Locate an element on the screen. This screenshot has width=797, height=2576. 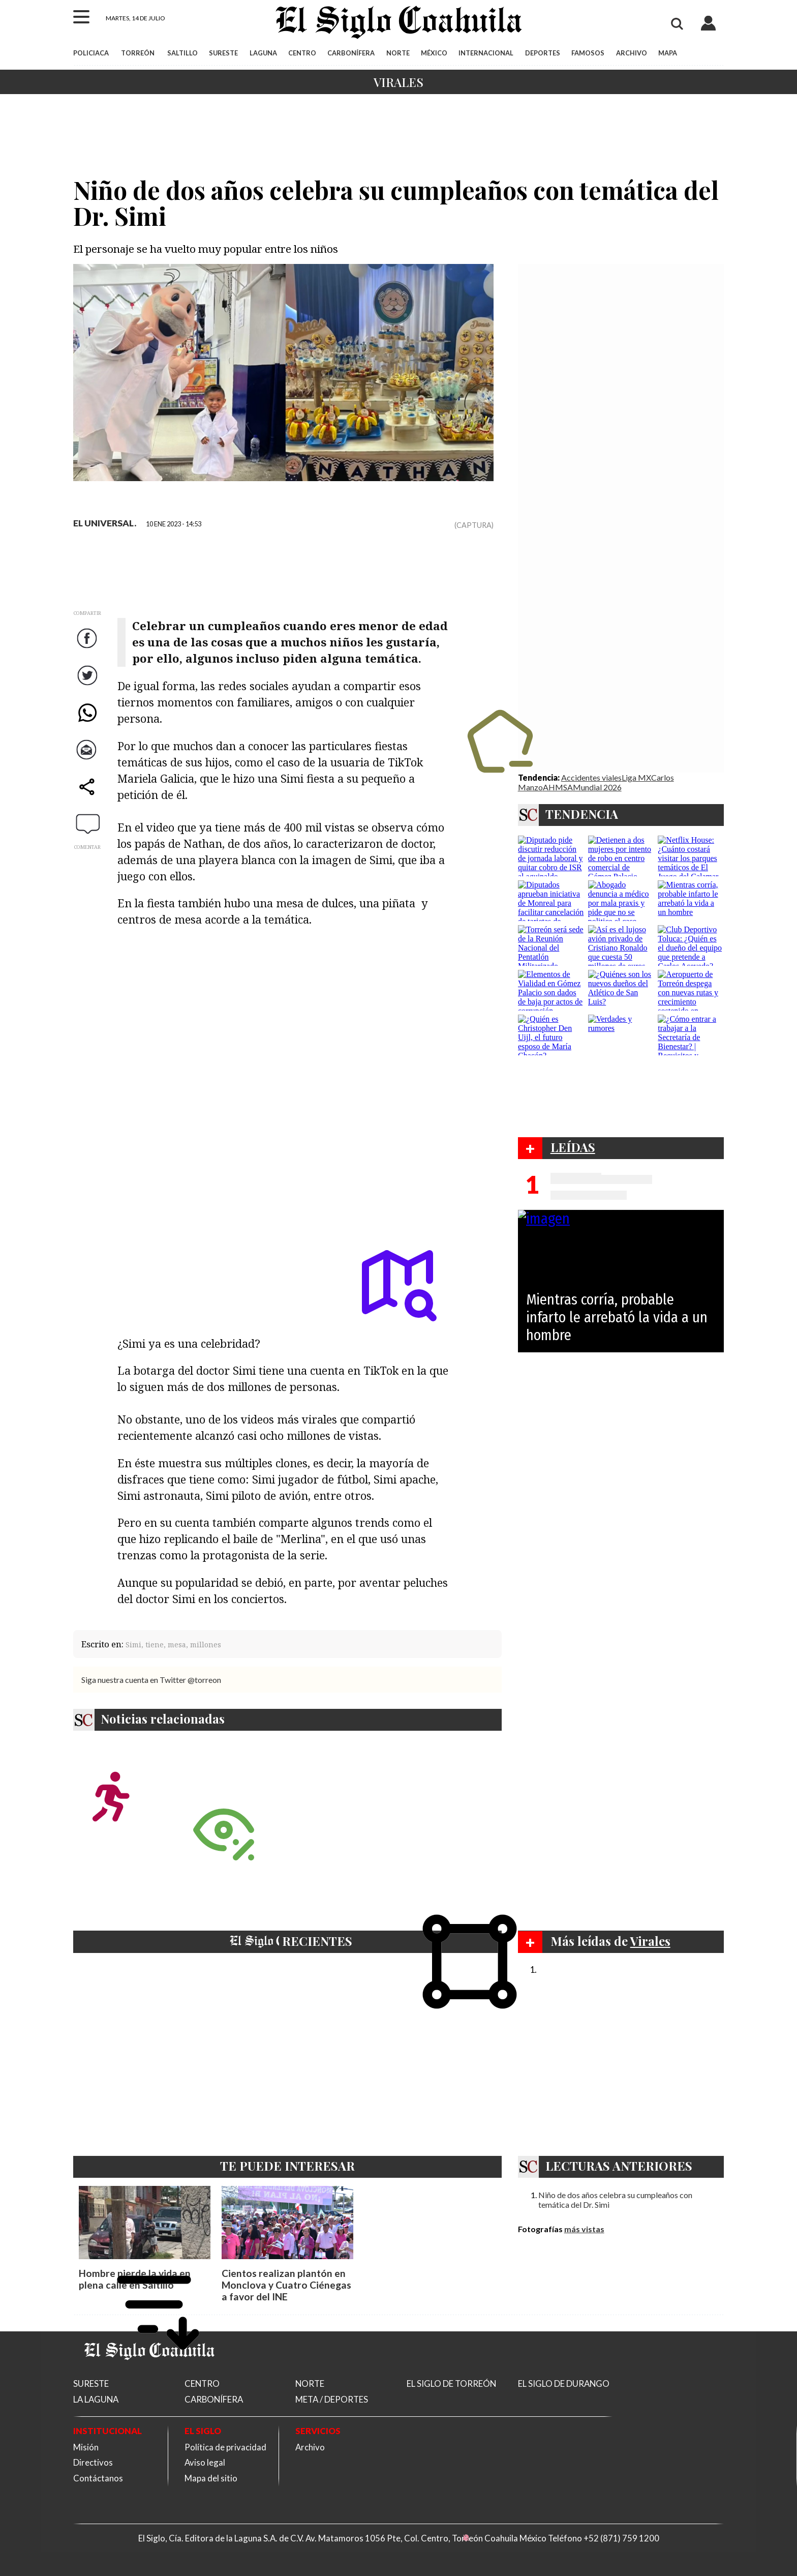
view available discounts or promotions is located at coordinates (224, 1830).